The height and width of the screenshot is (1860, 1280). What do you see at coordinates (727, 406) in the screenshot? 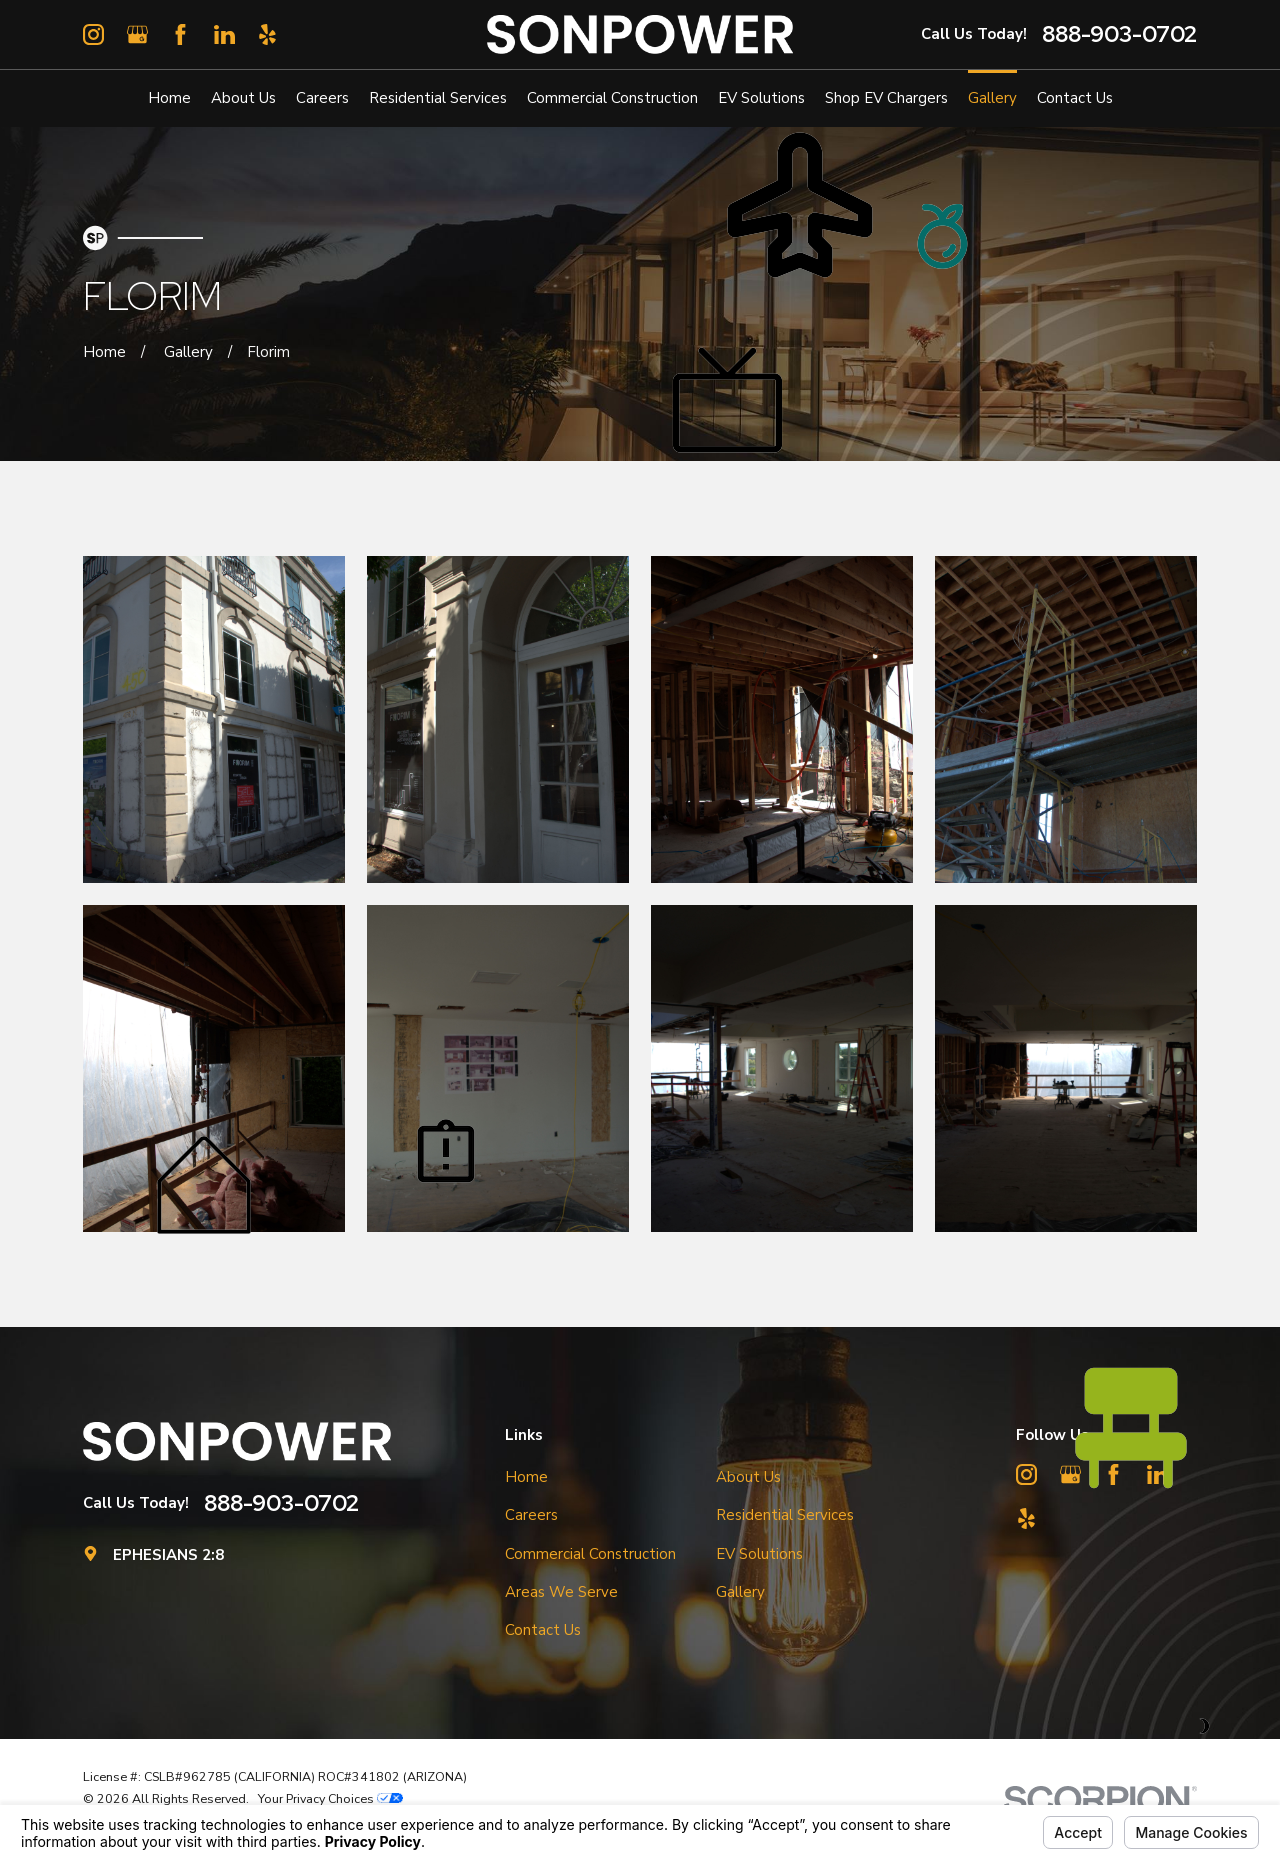
I see `access tv or video streaming content` at bounding box center [727, 406].